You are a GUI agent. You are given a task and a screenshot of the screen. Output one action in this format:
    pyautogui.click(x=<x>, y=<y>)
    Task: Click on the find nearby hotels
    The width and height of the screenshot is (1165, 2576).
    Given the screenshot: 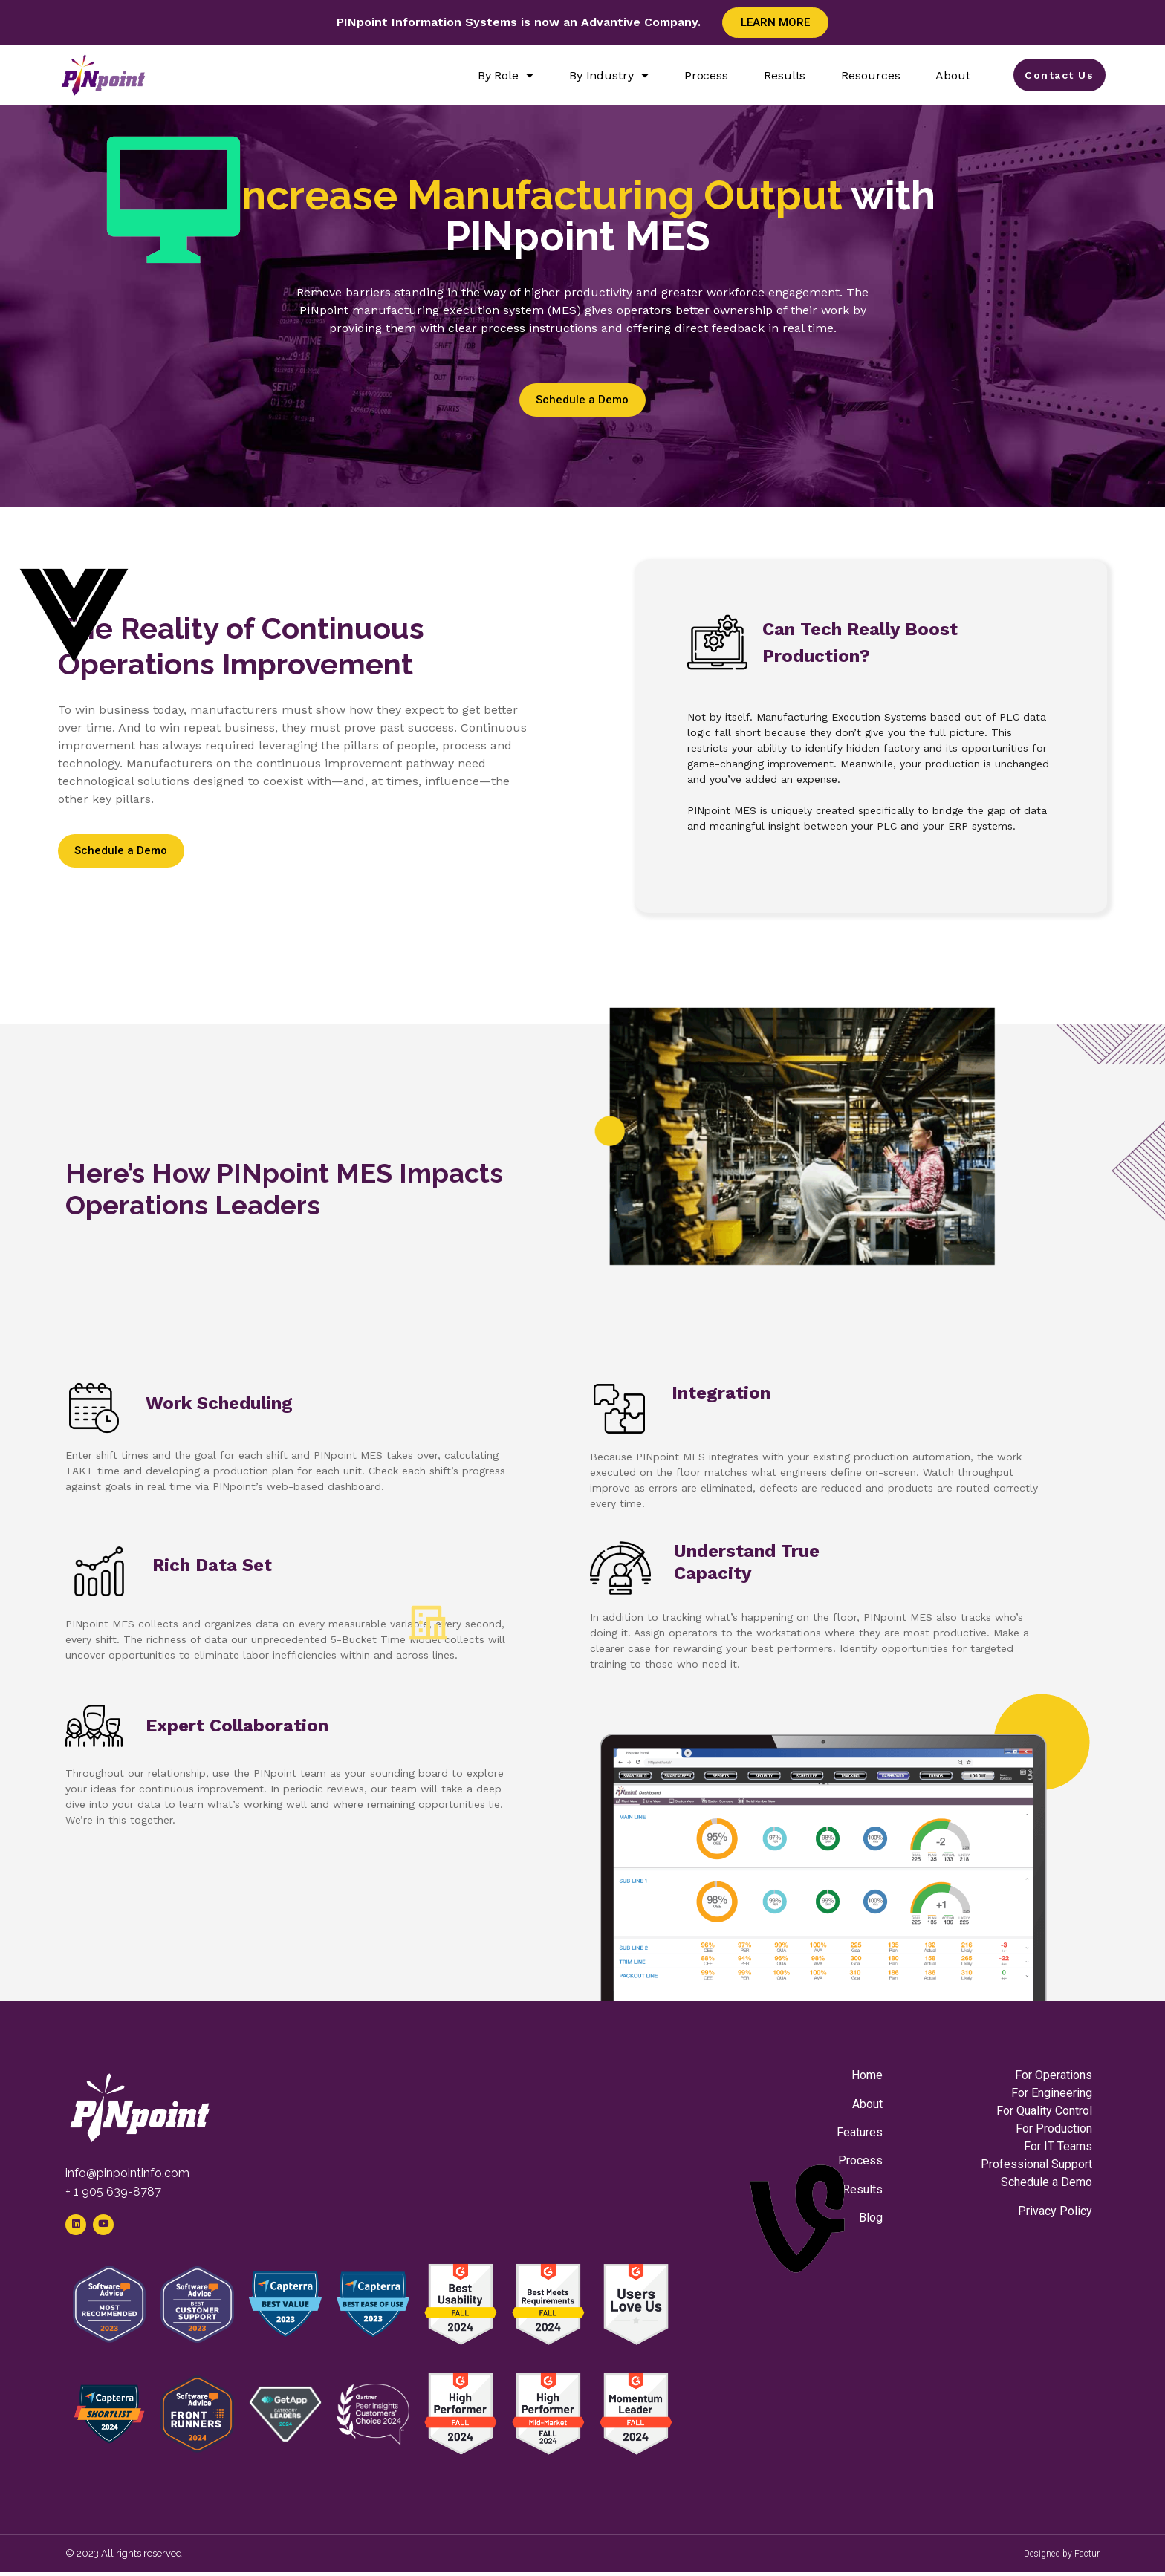 What is the action you would take?
    pyautogui.click(x=428, y=1622)
    